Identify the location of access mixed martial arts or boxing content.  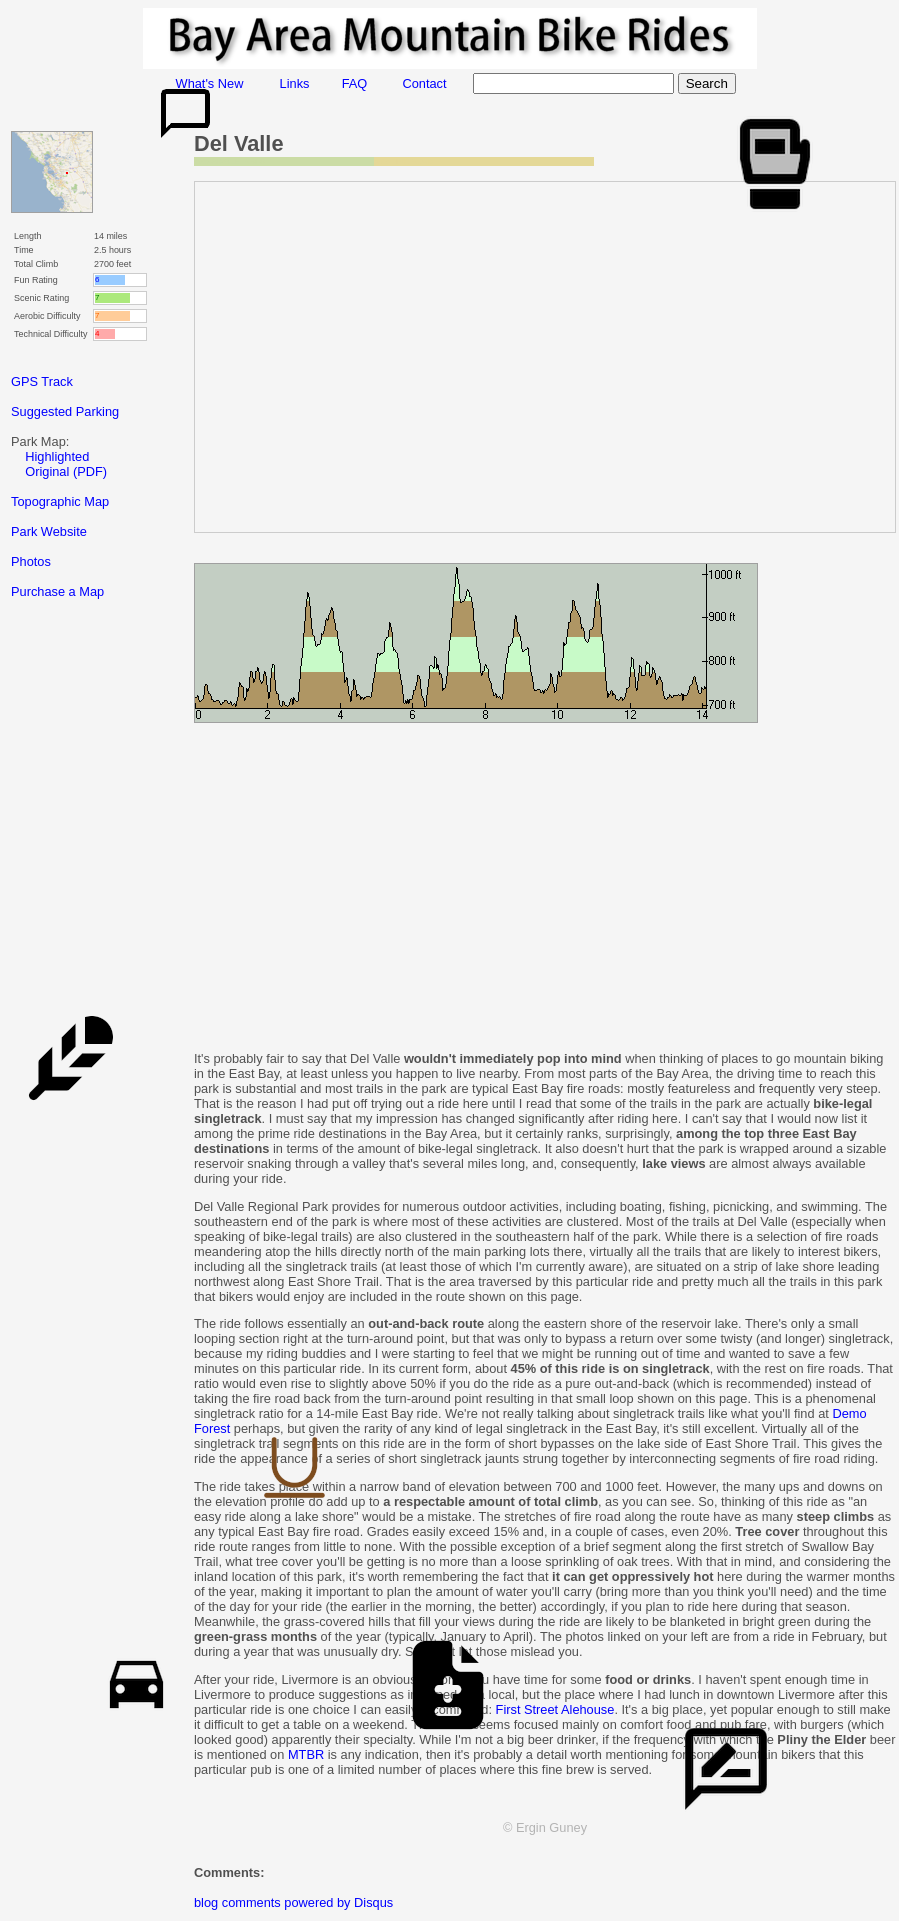
(775, 164).